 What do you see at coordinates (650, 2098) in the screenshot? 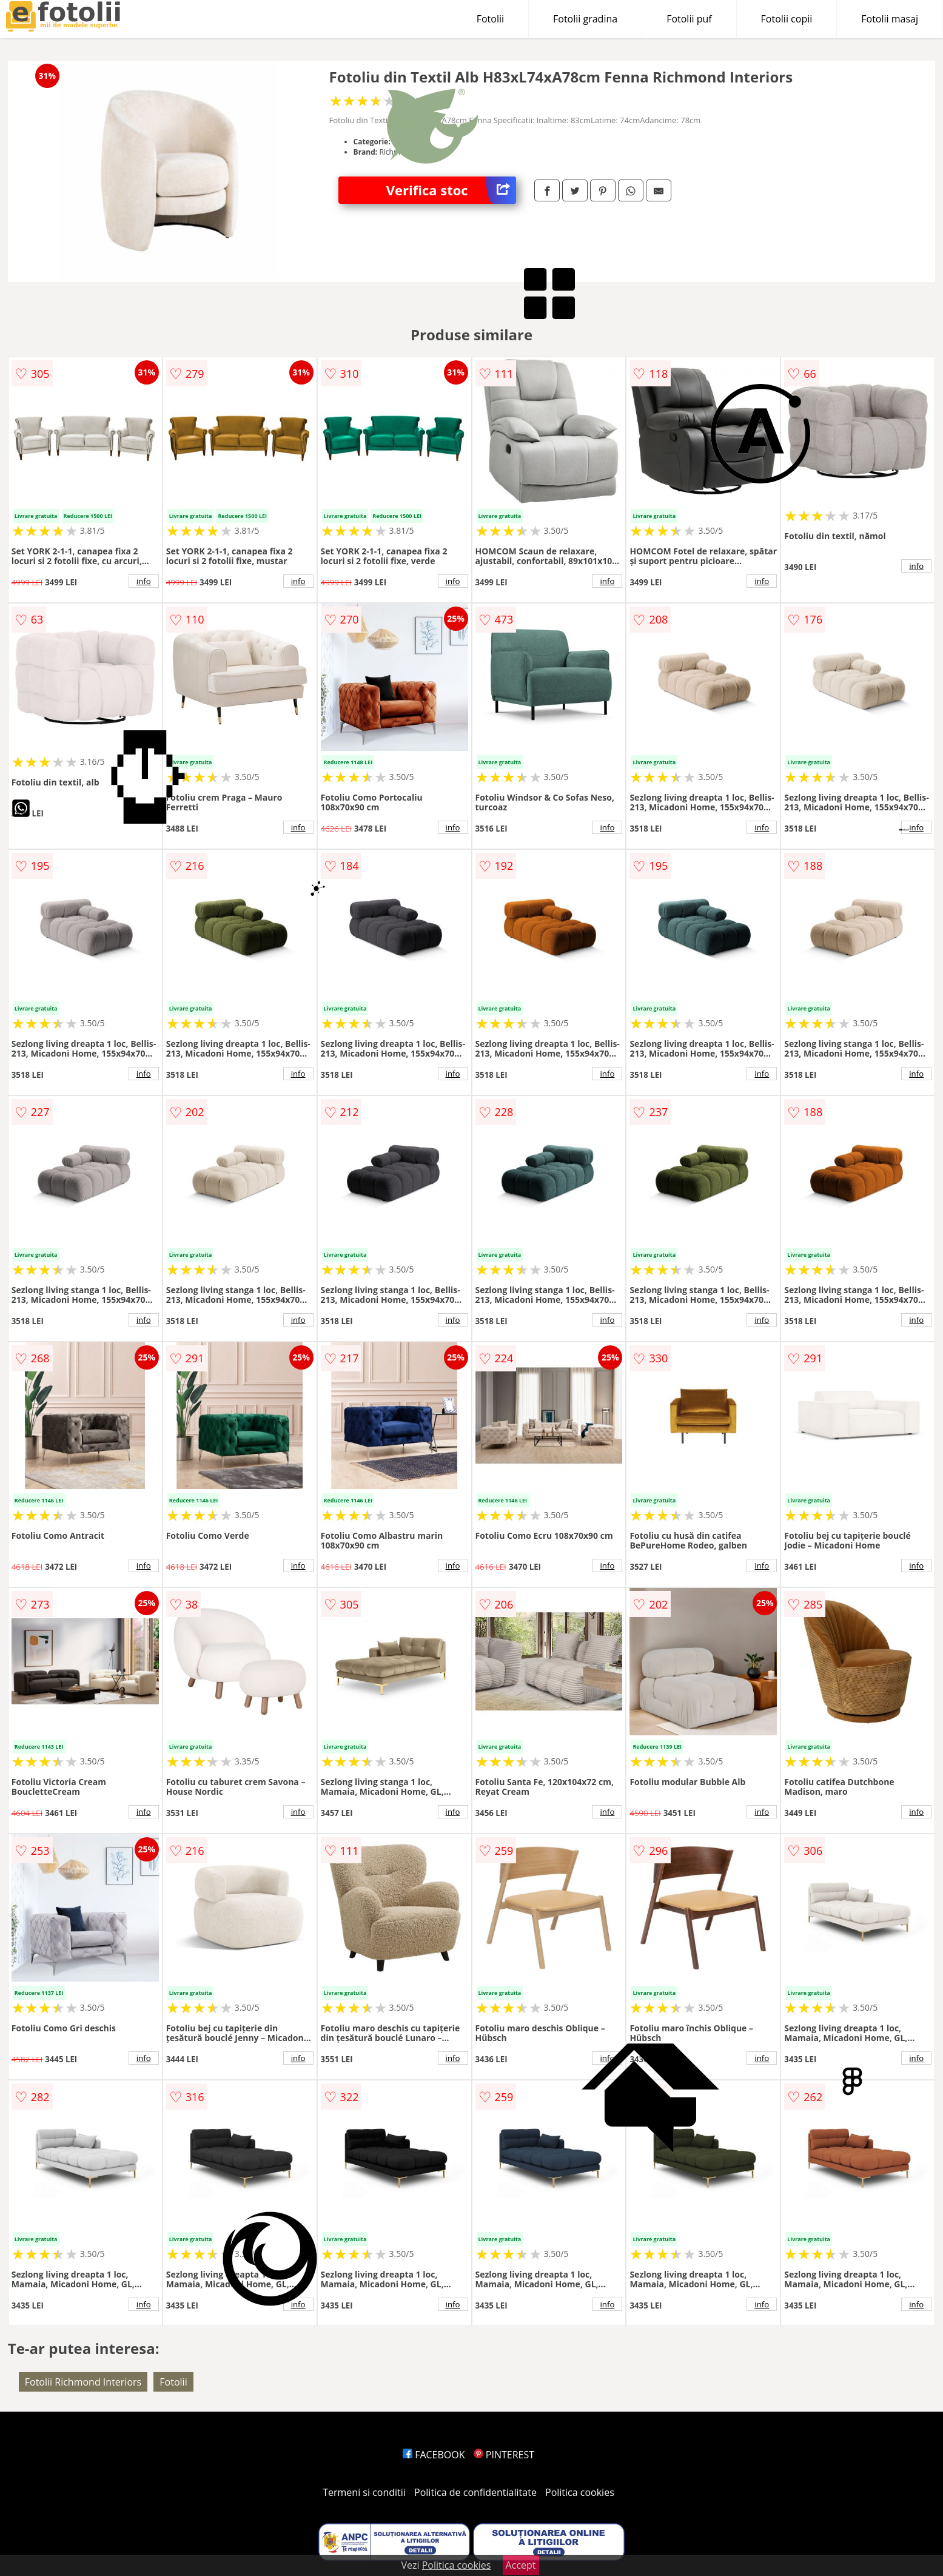
I see `open the HomeAdvisor app` at bounding box center [650, 2098].